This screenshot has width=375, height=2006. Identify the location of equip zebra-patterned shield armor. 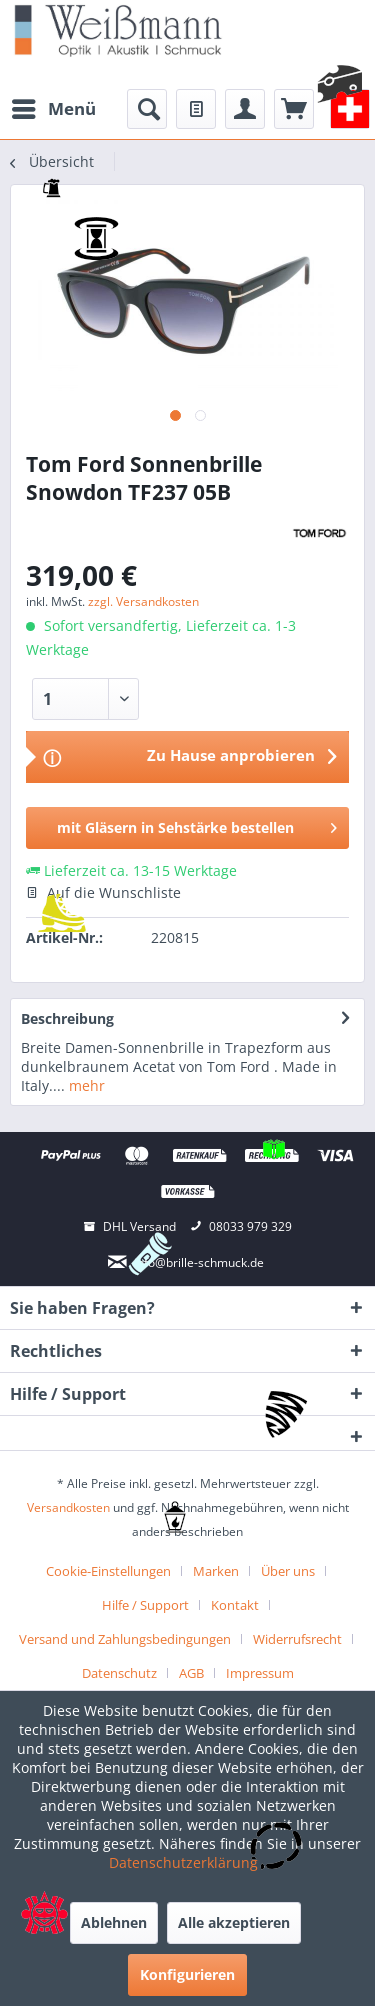
(285, 1414).